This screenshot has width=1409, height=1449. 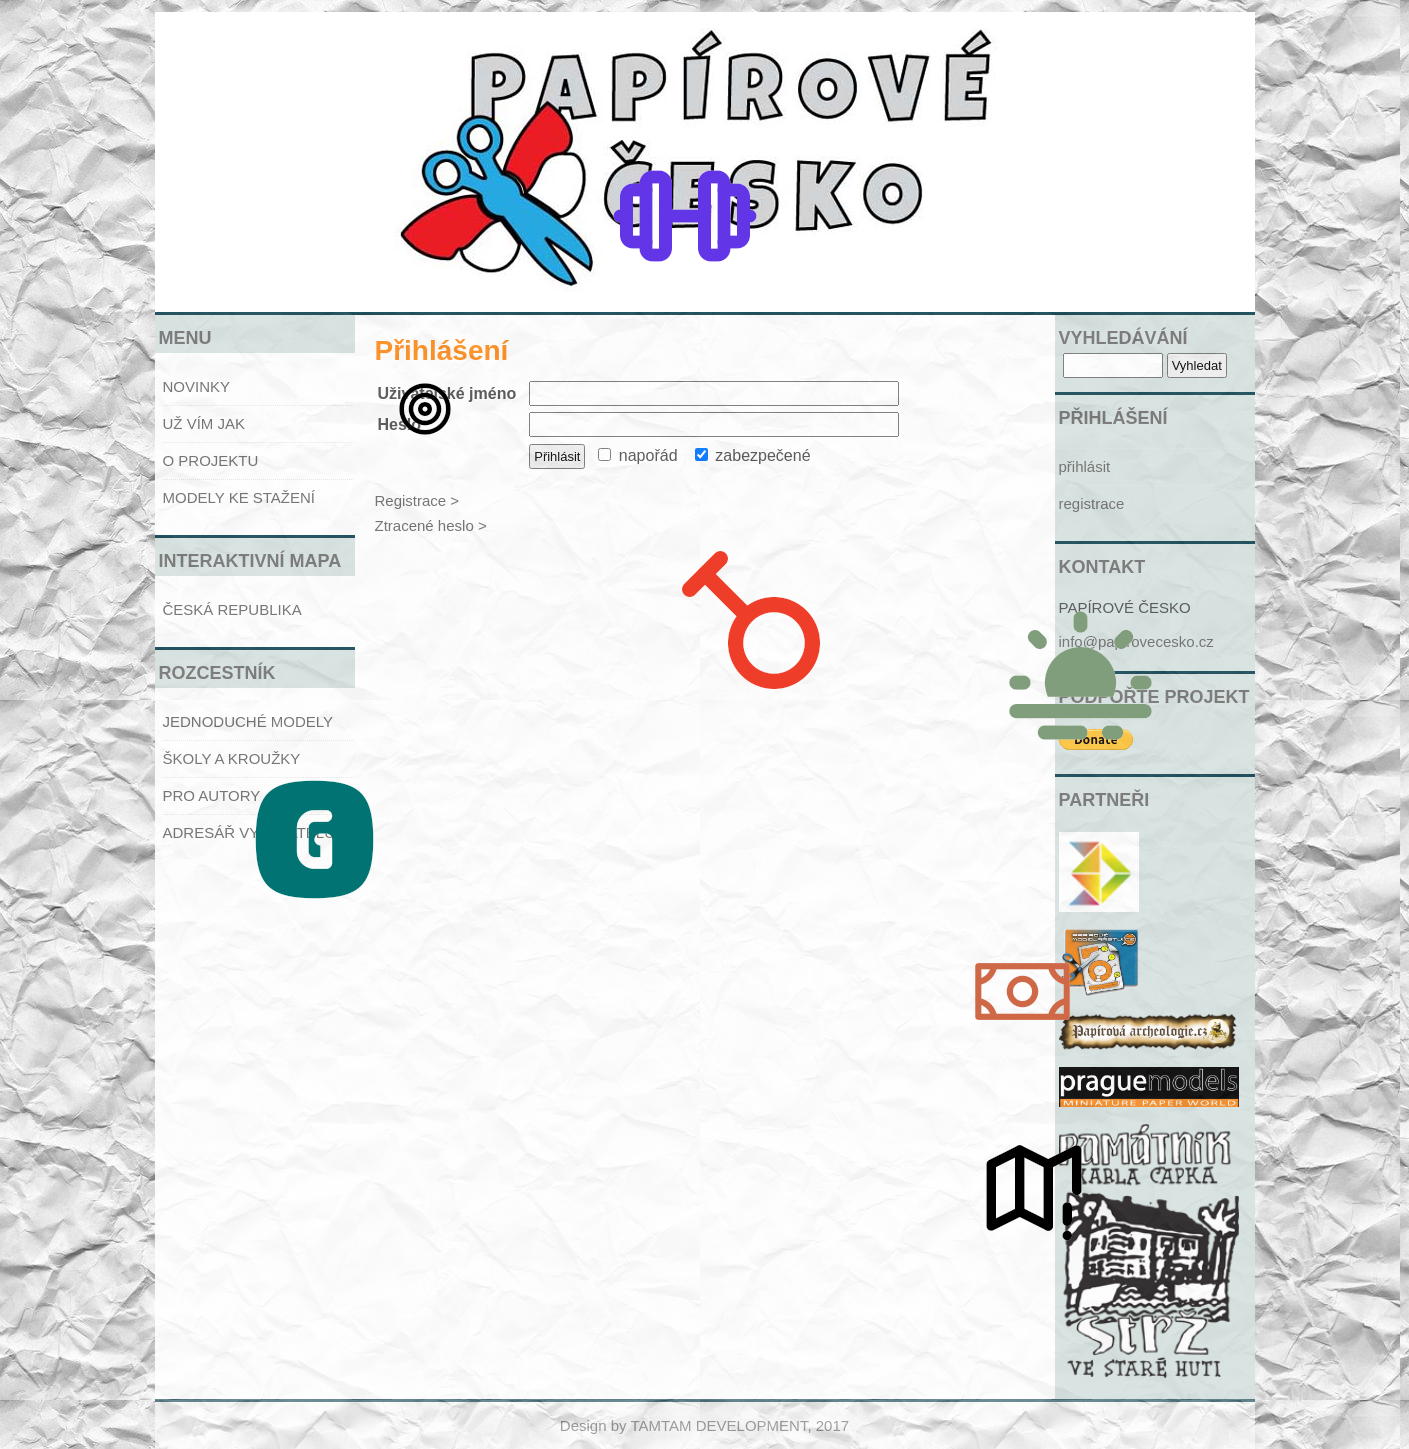 What do you see at coordinates (1080, 675) in the screenshot?
I see `indicates sunset or evening time` at bounding box center [1080, 675].